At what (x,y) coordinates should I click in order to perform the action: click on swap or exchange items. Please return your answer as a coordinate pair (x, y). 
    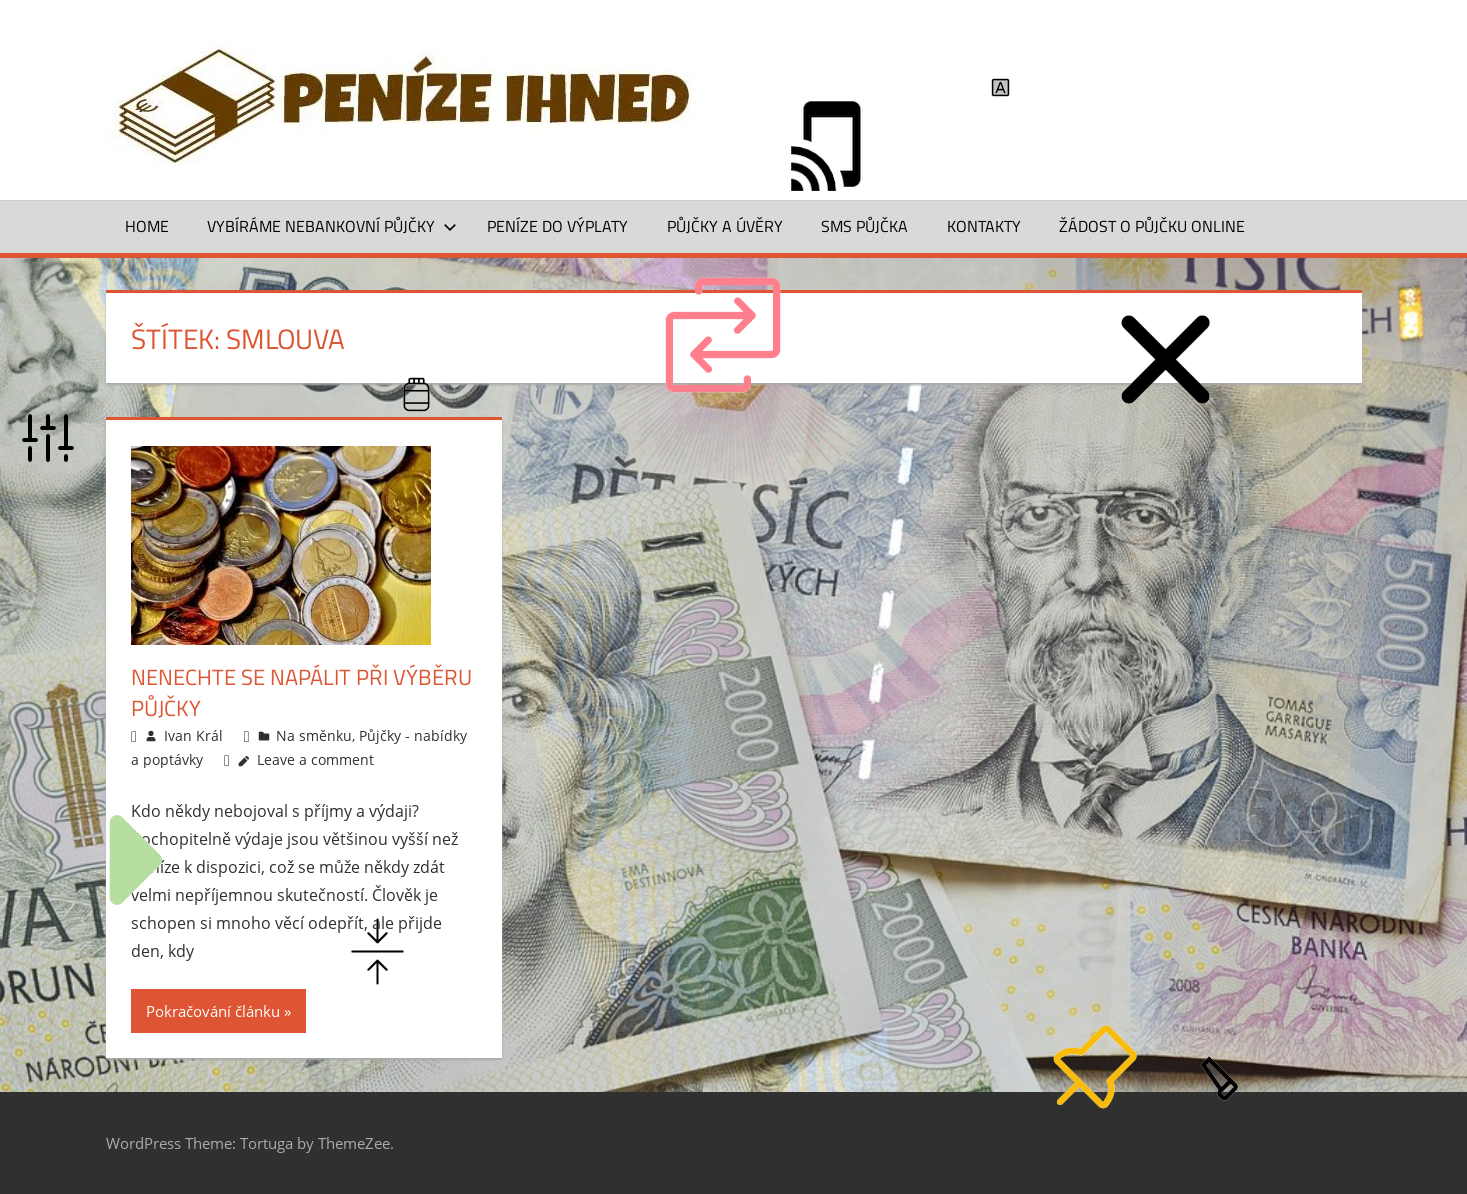
    Looking at the image, I should click on (723, 335).